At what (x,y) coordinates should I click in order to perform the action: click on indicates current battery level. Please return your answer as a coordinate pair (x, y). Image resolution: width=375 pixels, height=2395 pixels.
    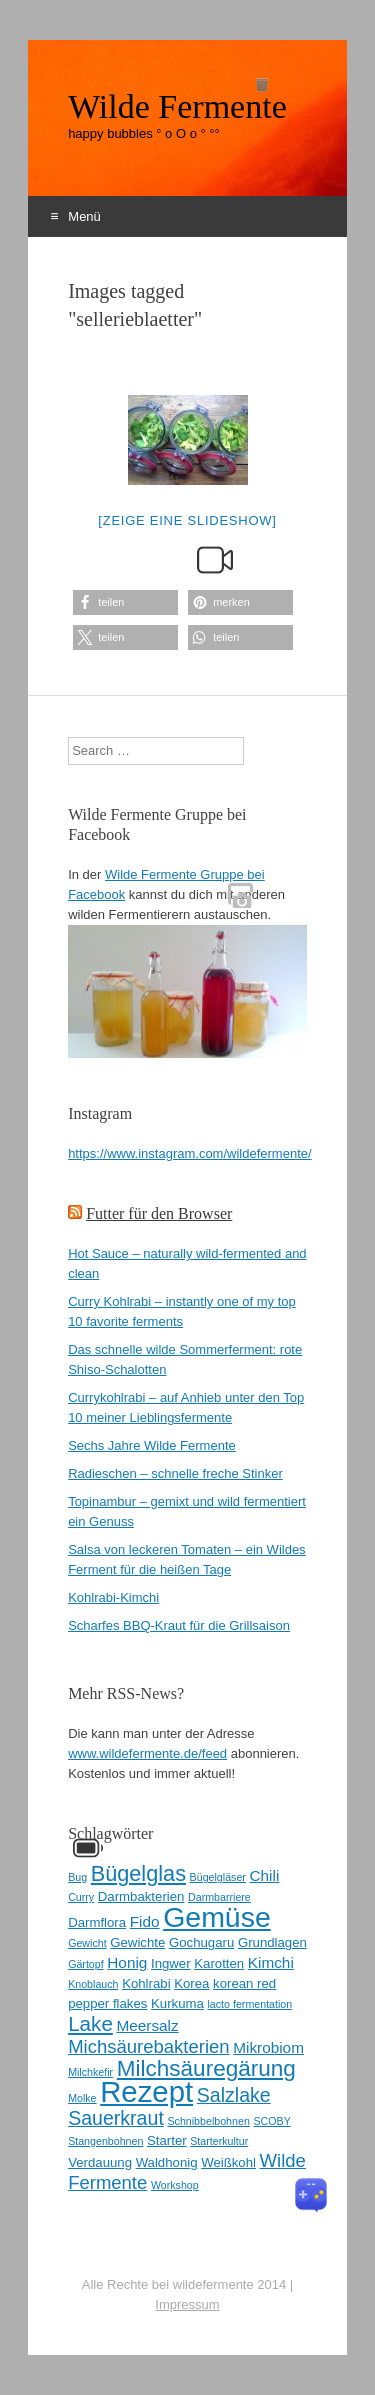
    Looking at the image, I should click on (88, 1848).